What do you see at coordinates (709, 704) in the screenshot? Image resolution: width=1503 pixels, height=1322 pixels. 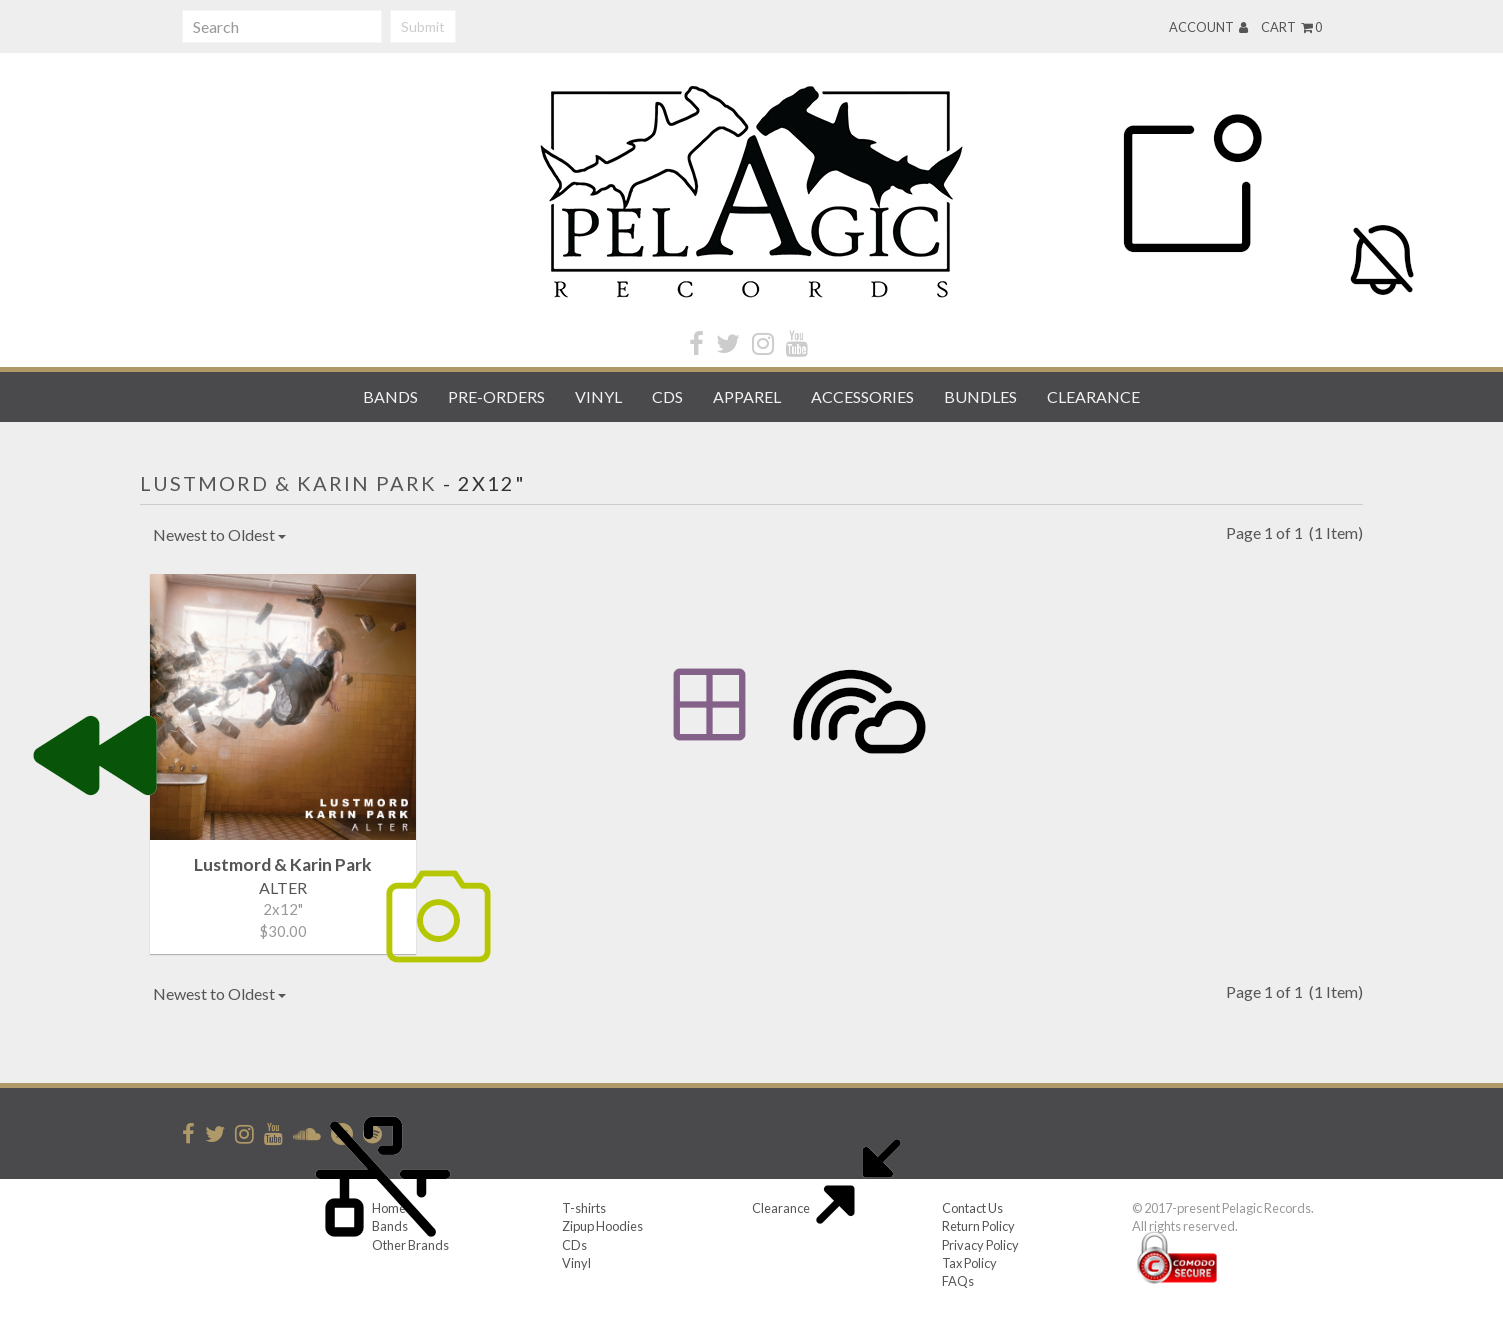 I see `view items in grid layout` at bounding box center [709, 704].